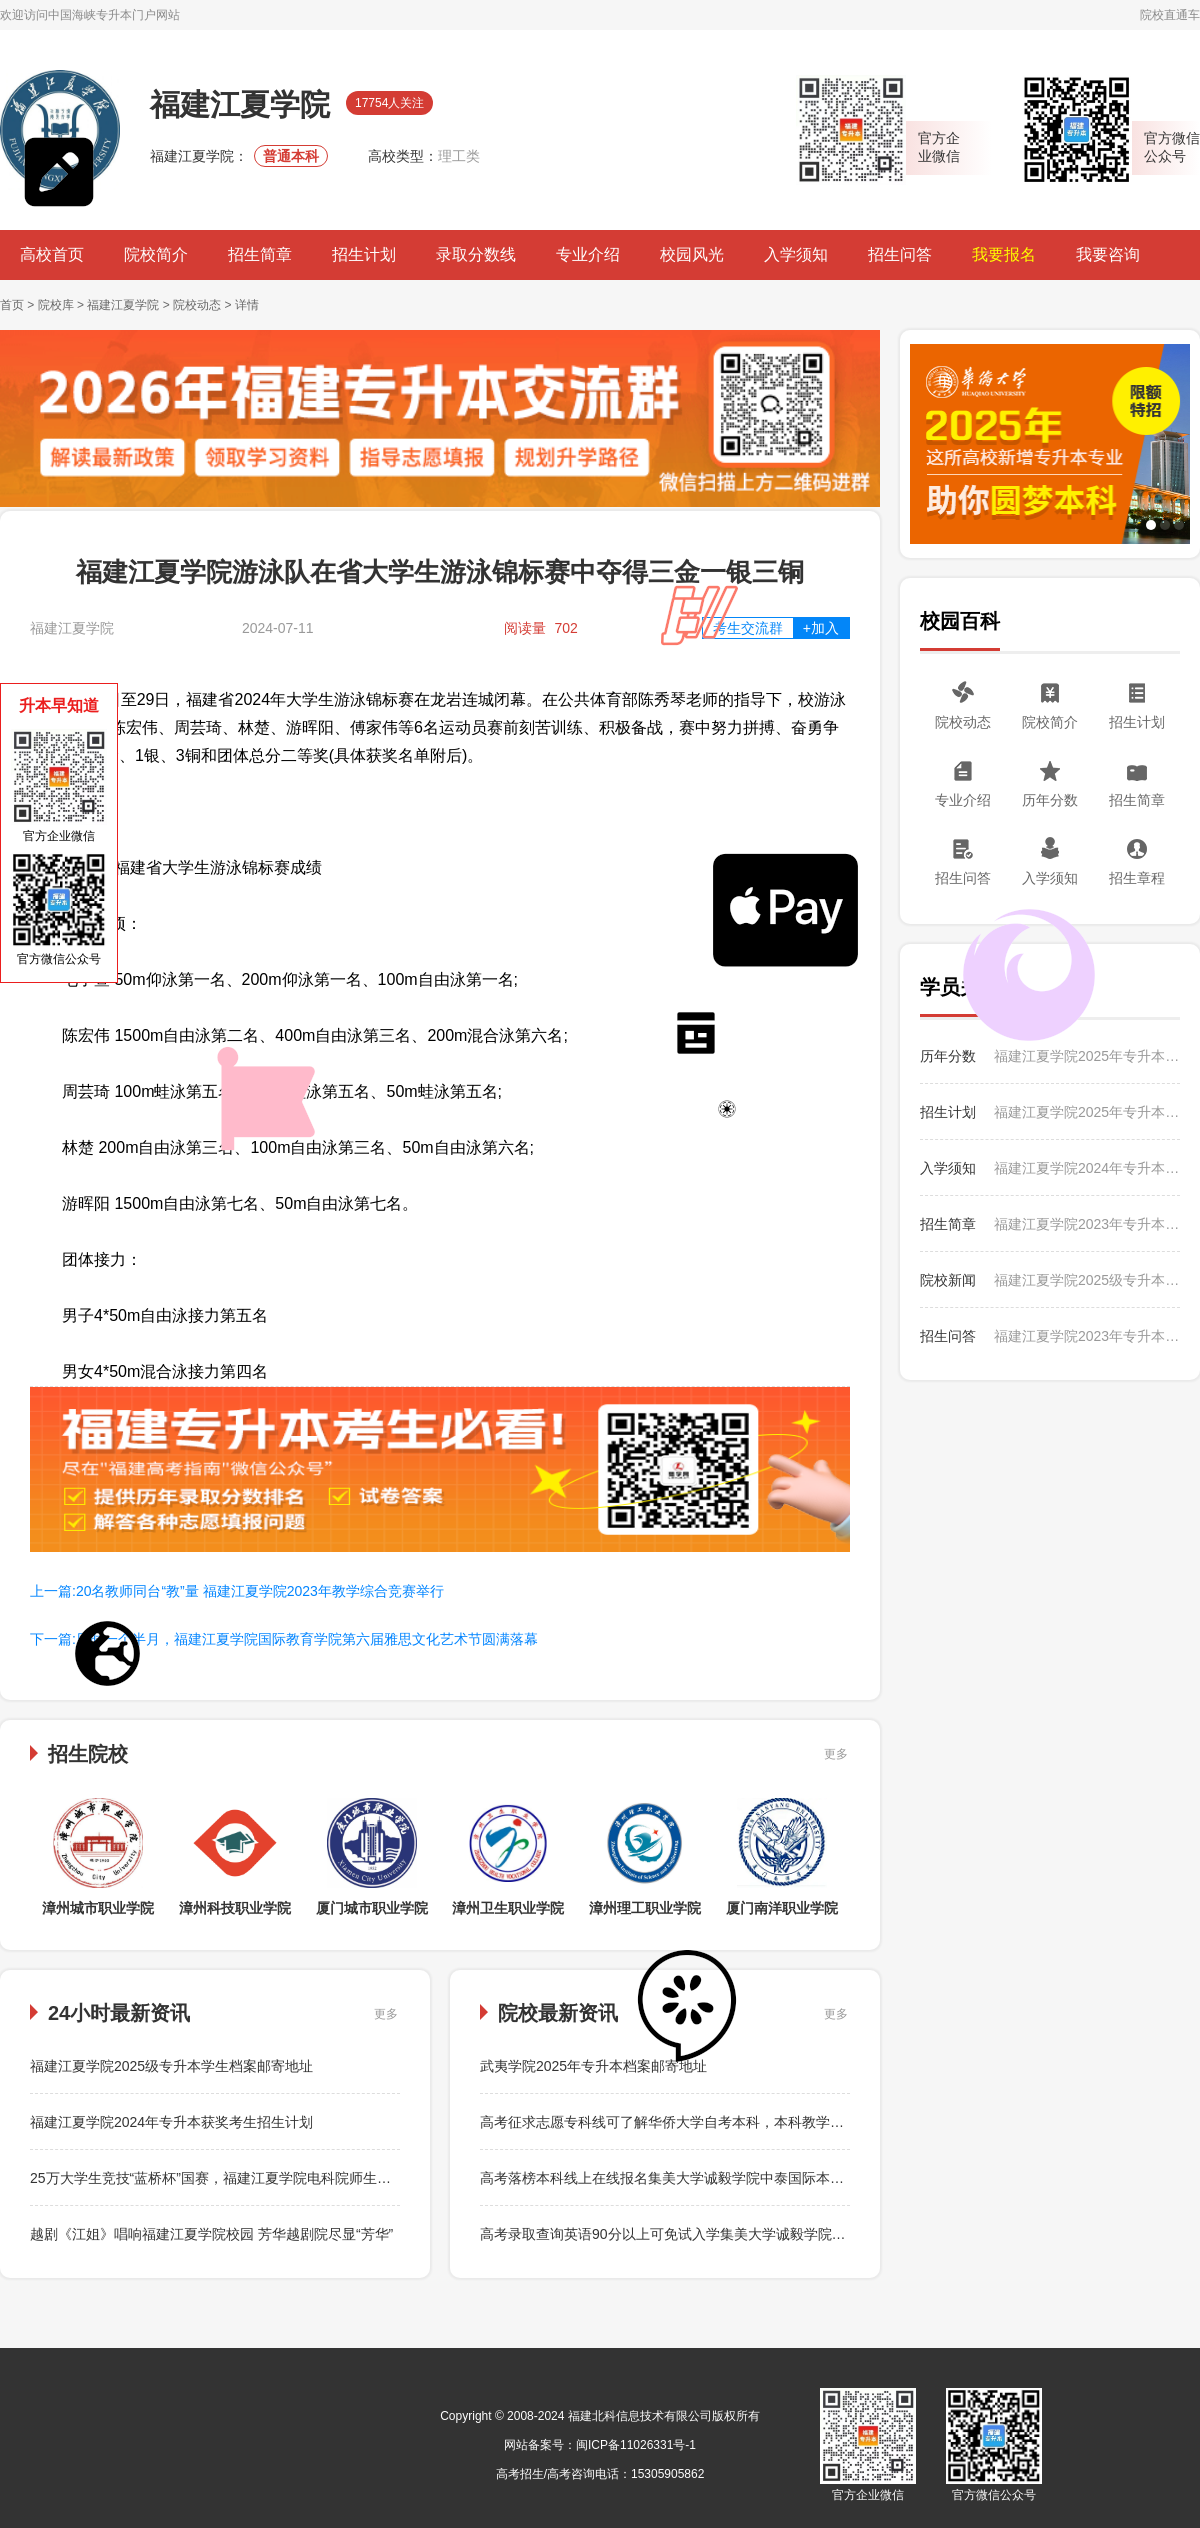 This screenshot has height=2528, width=1200. What do you see at coordinates (1029, 975) in the screenshot?
I see `open Mozilla Firefox browser` at bounding box center [1029, 975].